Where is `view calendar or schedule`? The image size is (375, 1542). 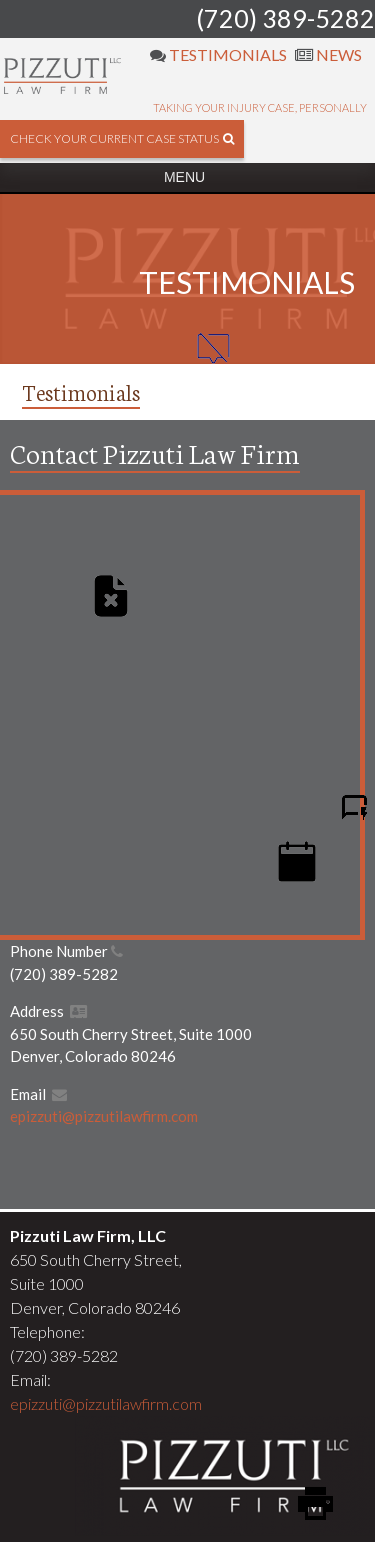 view calendar or schedule is located at coordinates (297, 863).